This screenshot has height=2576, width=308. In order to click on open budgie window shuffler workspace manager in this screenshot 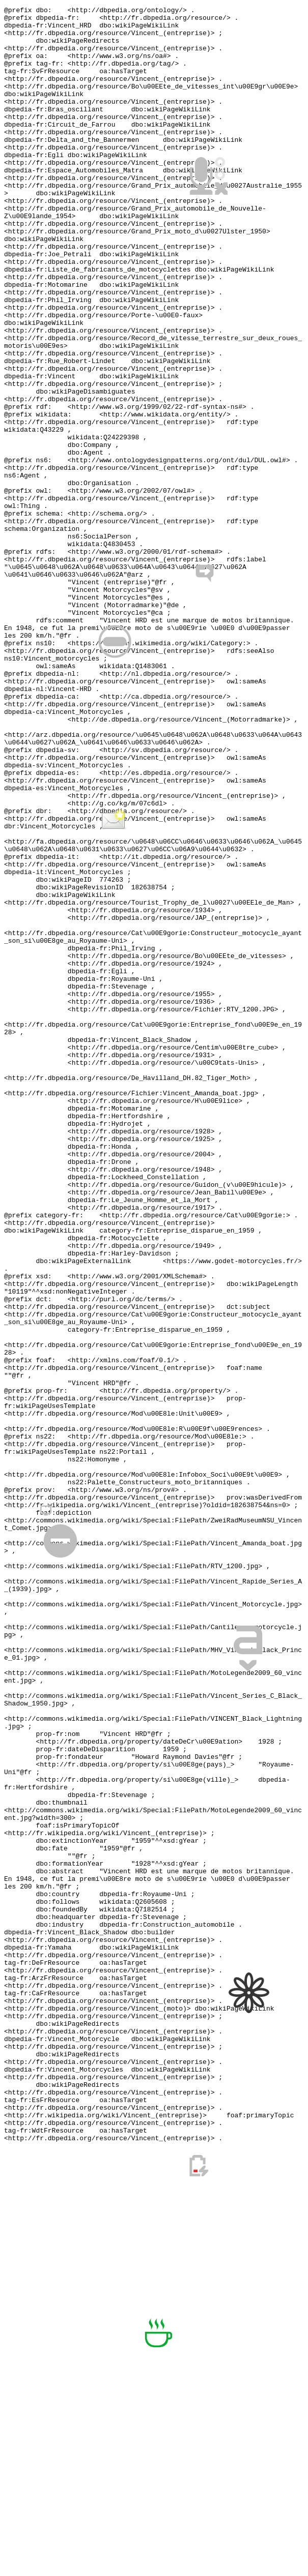, I will do `click(249, 1993)`.